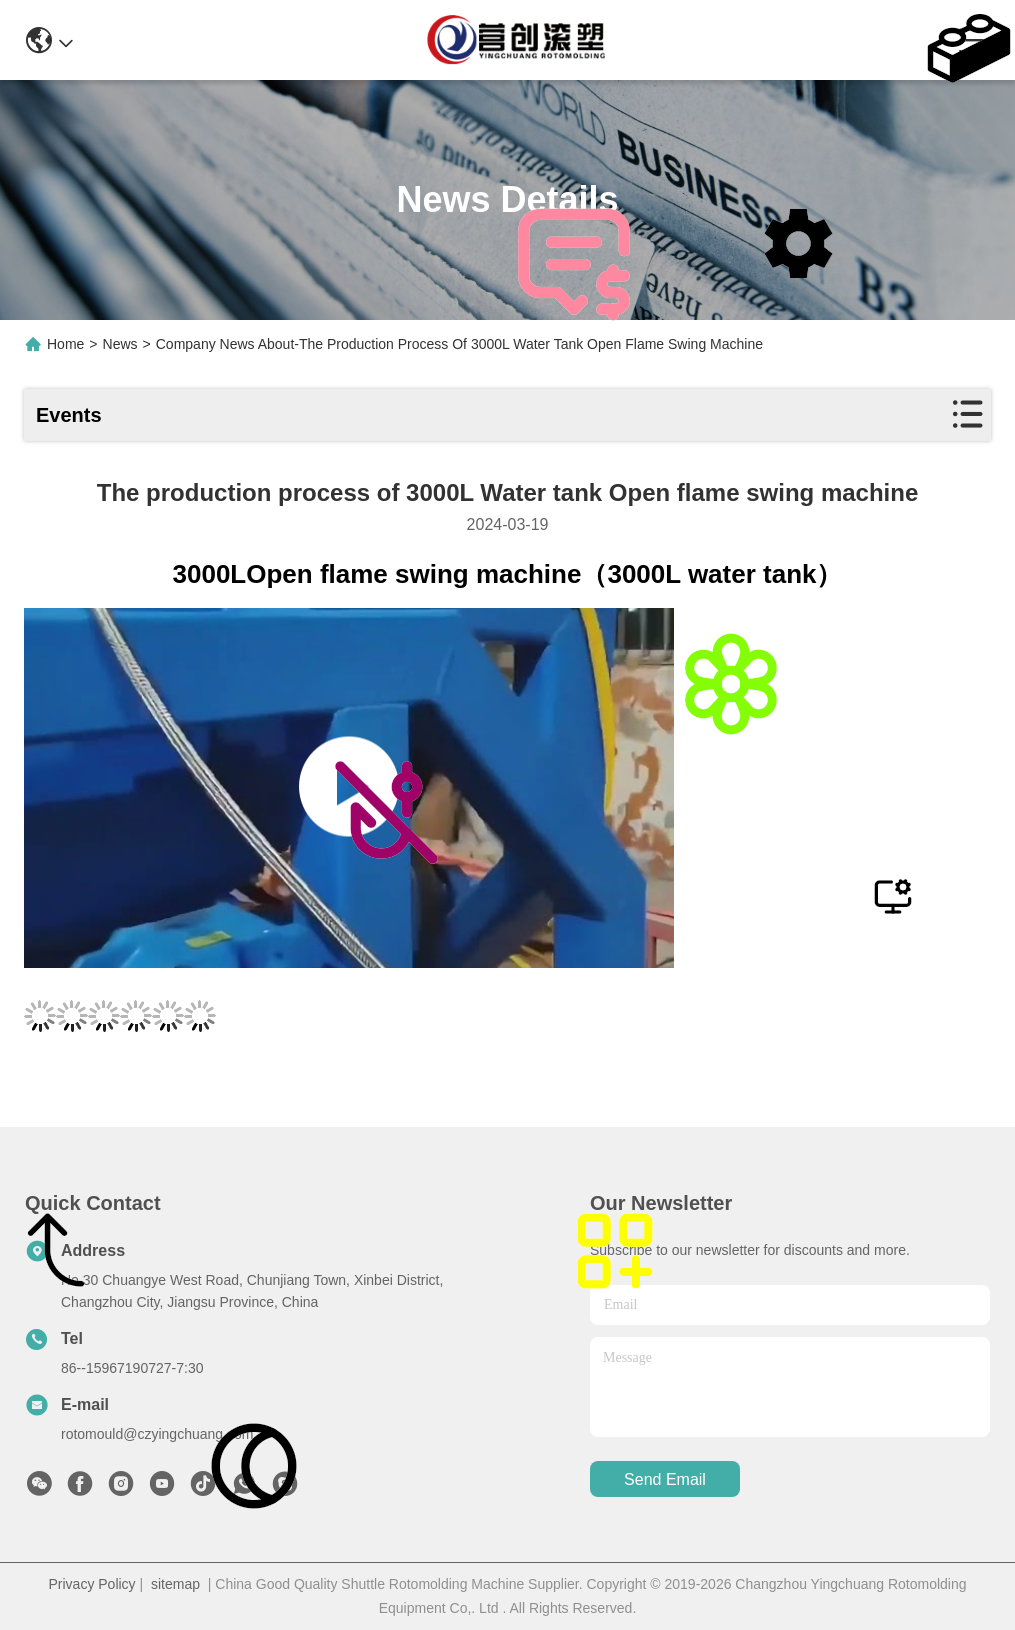 The width and height of the screenshot is (1015, 1630). Describe the element at coordinates (574, 259) in the screenshot. I see `view payment-related messages` at that location.